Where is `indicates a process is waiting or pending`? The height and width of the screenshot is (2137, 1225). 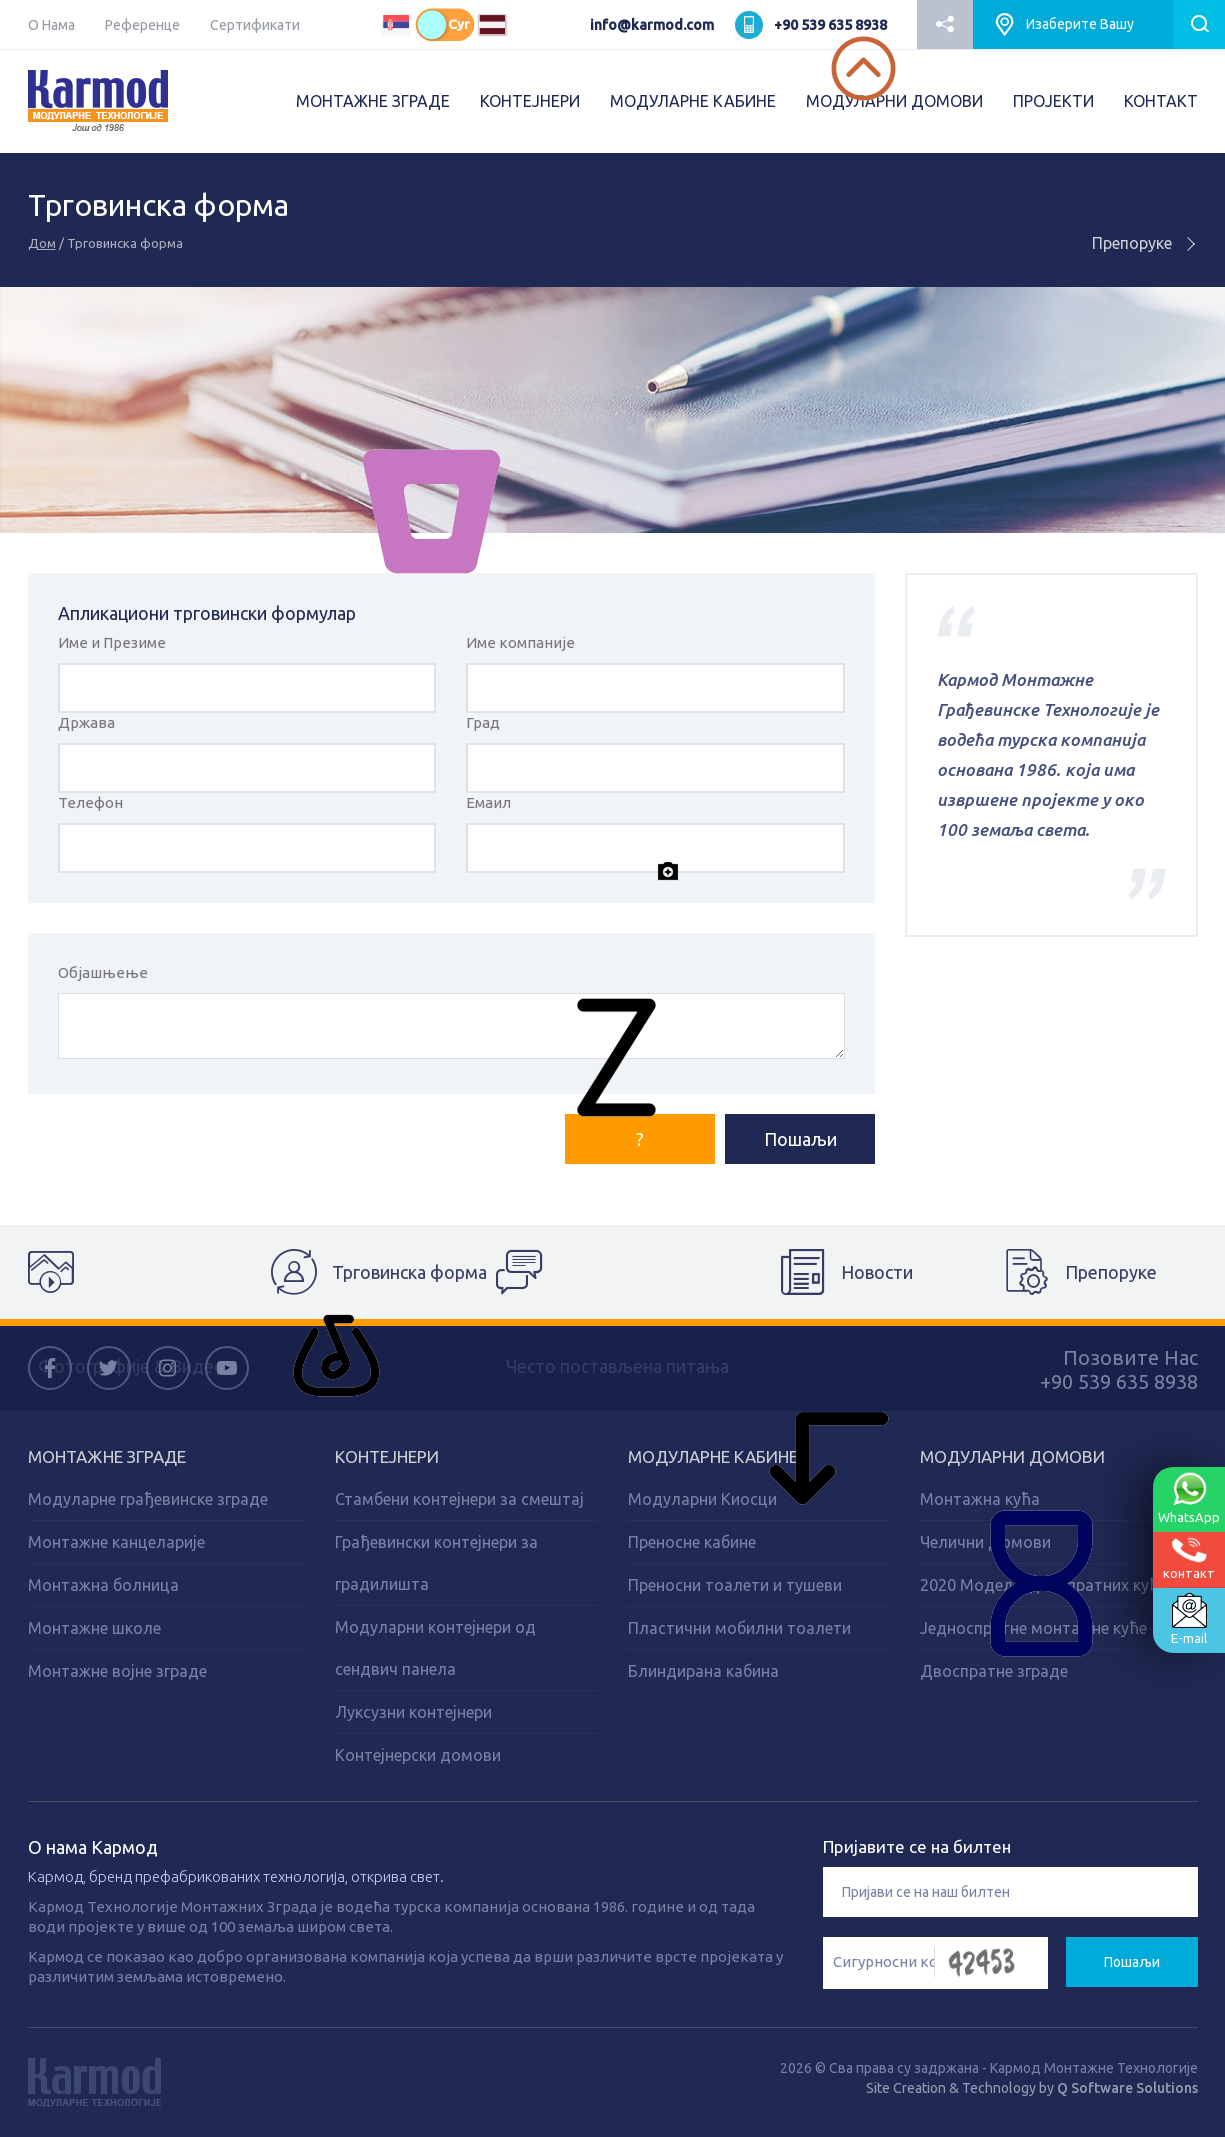
indicates a process is waiting or pending is located at coordinates (1041, 1583).